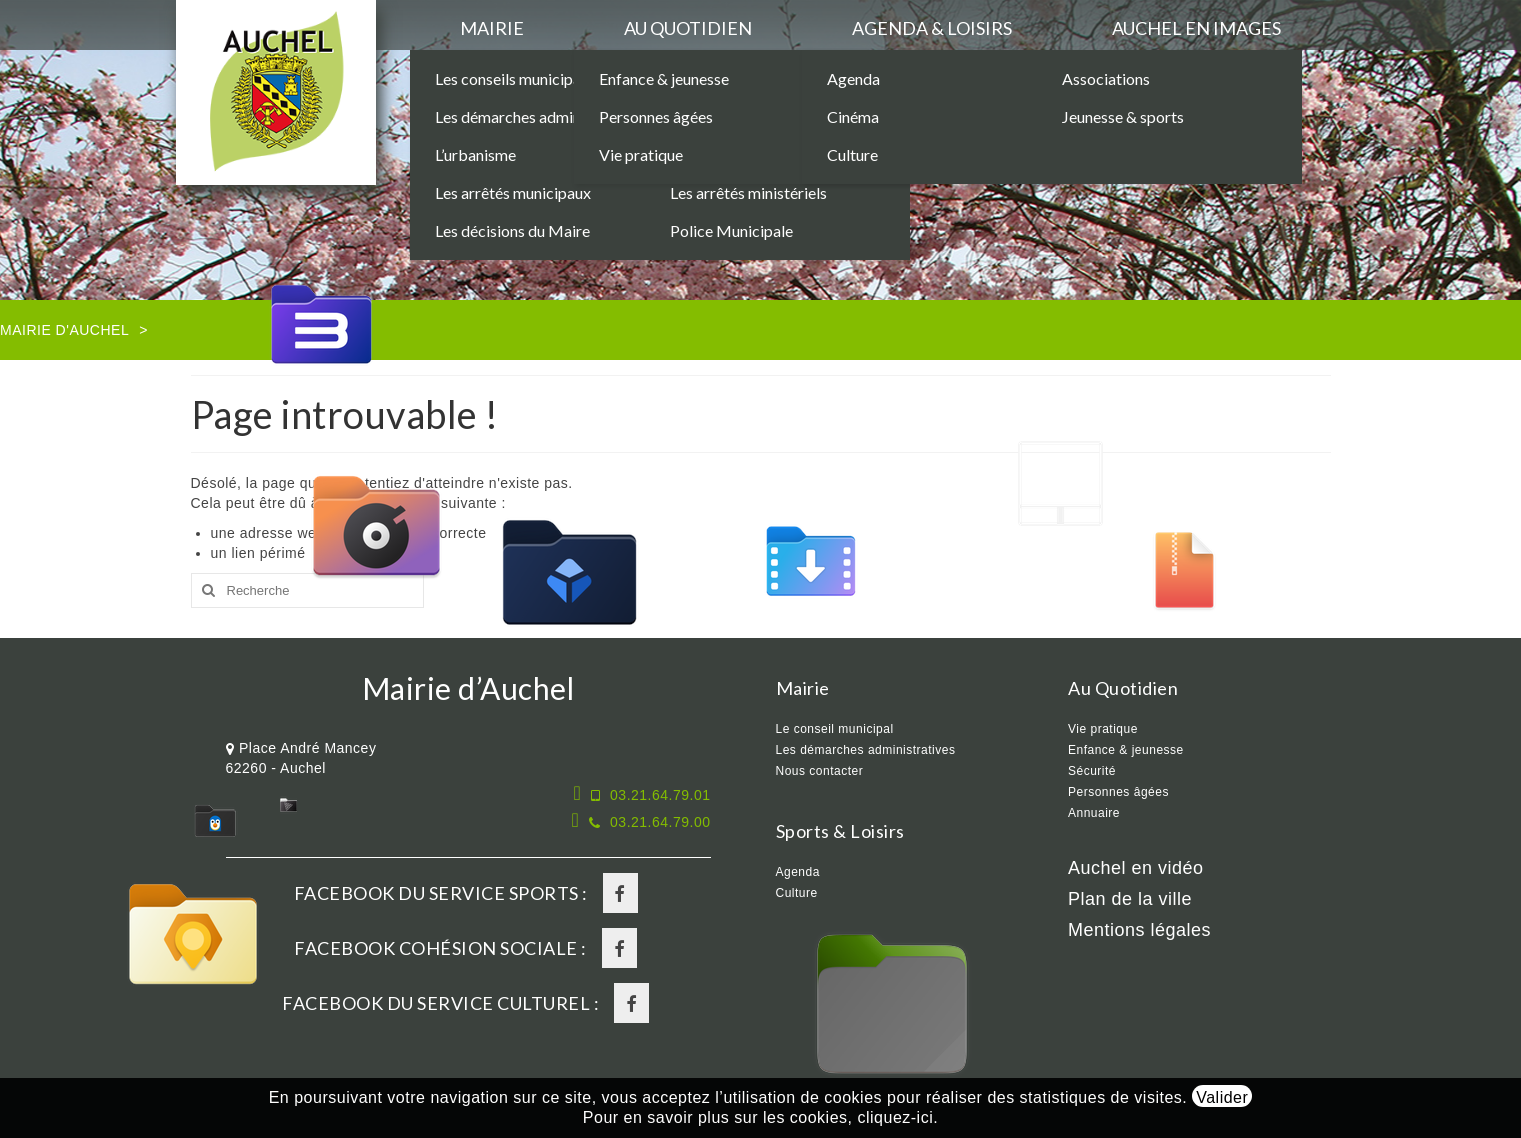 The height and width of the screenshot is (1138, 1521). Describe the element at coordinates (1060, 483) in the screenshot. I see `touchpad is currently enabled` at that location.